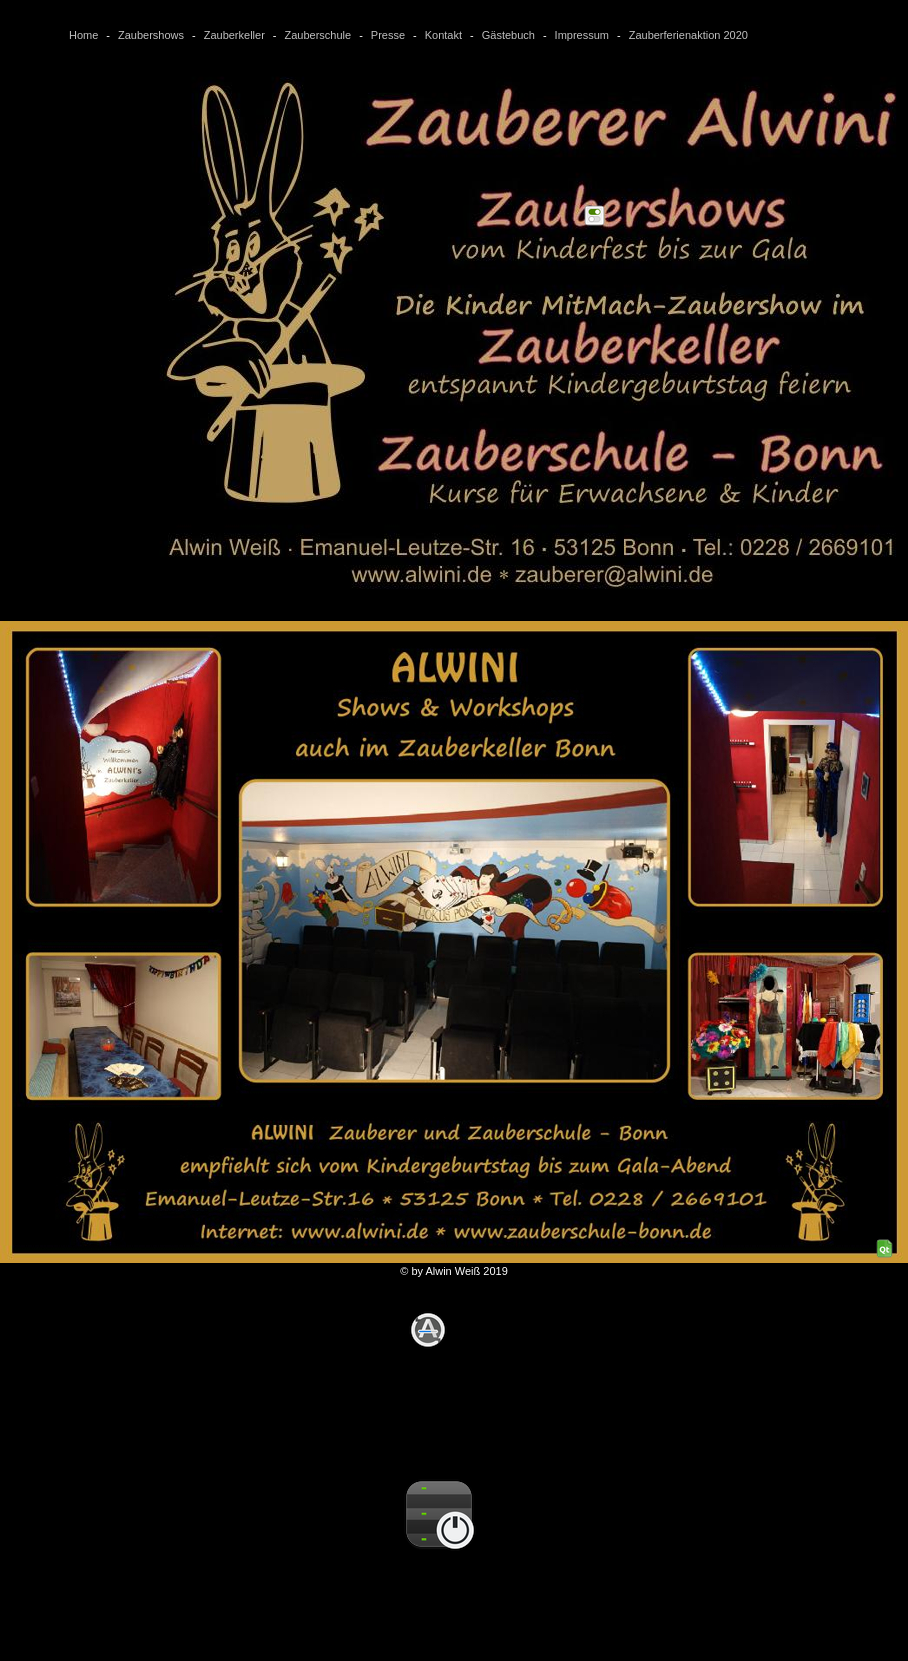 The height and width of the screenshot is (1661, 908). Describe the element at coordinates (439, 1514) in the screenshot. I see `configure network server boot preferences` at that location.